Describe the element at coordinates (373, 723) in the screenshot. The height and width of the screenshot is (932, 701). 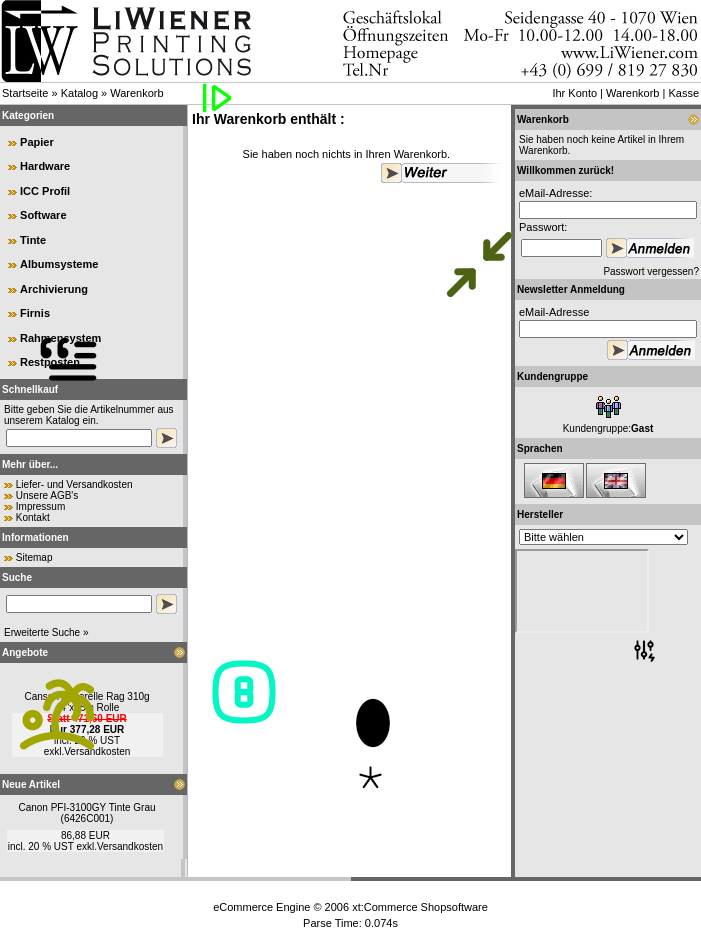
I see `indicates a filled or selected state` at that location.